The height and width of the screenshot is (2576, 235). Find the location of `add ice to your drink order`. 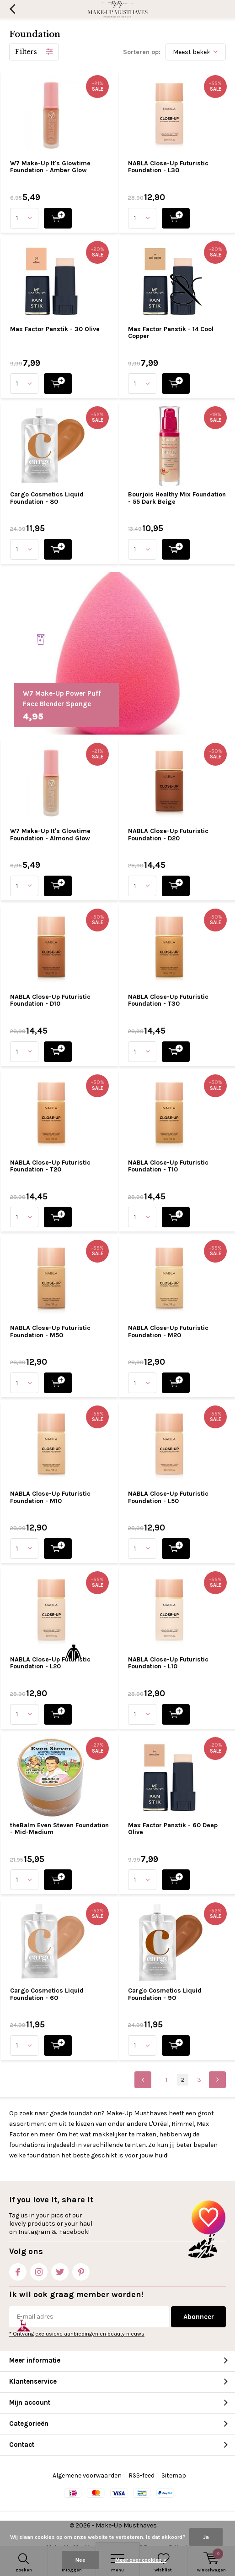

add ice to your drink order is located at coordinates (41, 639).